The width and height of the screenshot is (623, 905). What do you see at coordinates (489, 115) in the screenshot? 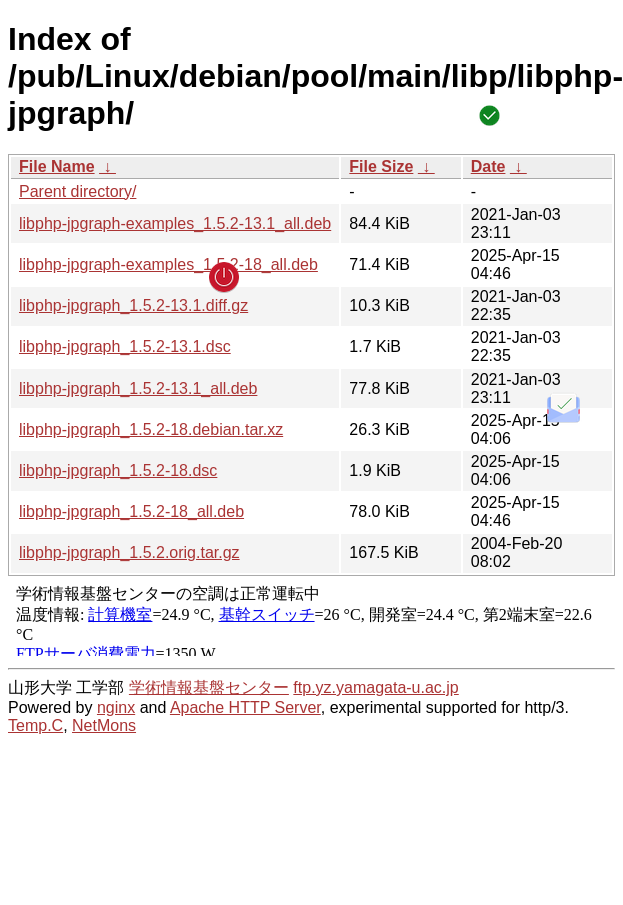
I see `indicates file or folder is fully synced` at bounding box center [489, 115].